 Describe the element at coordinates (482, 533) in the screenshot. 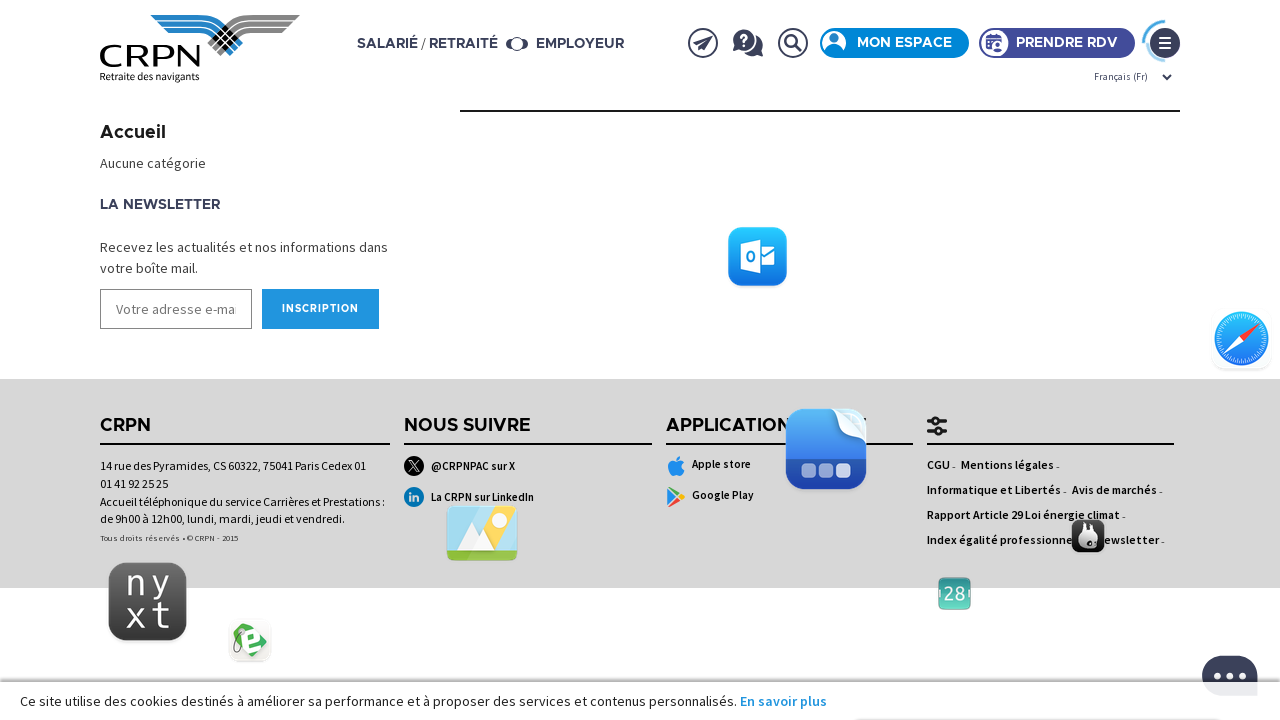

I see `open the photos app` at that location.